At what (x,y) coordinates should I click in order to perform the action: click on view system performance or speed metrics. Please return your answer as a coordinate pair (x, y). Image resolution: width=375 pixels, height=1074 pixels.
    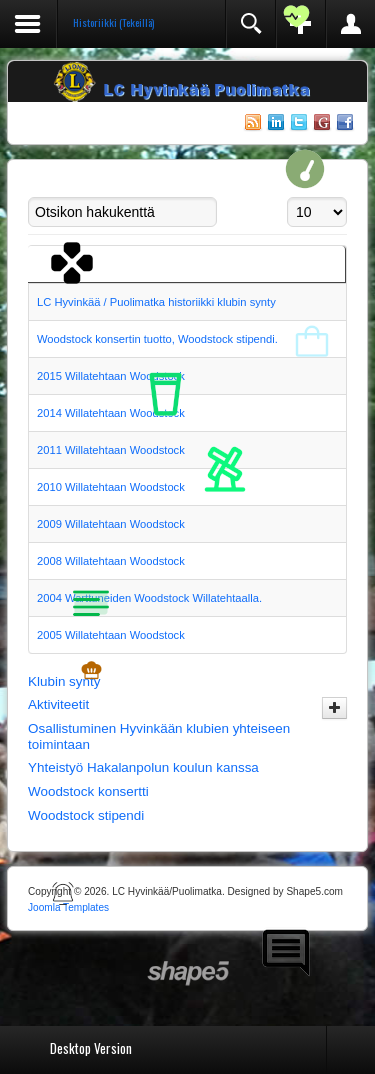
    Looking at the image, I should click on (305, 169).